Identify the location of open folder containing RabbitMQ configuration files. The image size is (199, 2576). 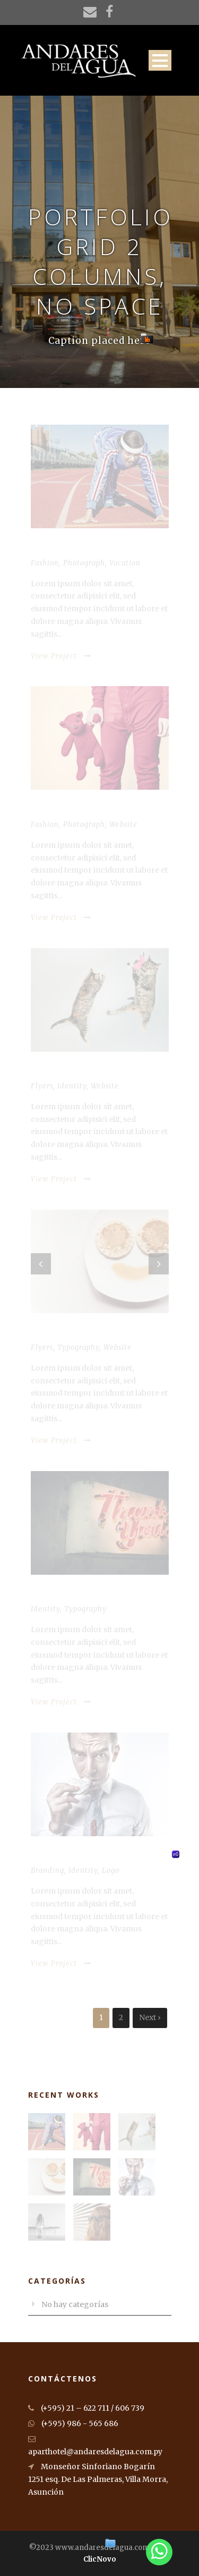
(147, 339).